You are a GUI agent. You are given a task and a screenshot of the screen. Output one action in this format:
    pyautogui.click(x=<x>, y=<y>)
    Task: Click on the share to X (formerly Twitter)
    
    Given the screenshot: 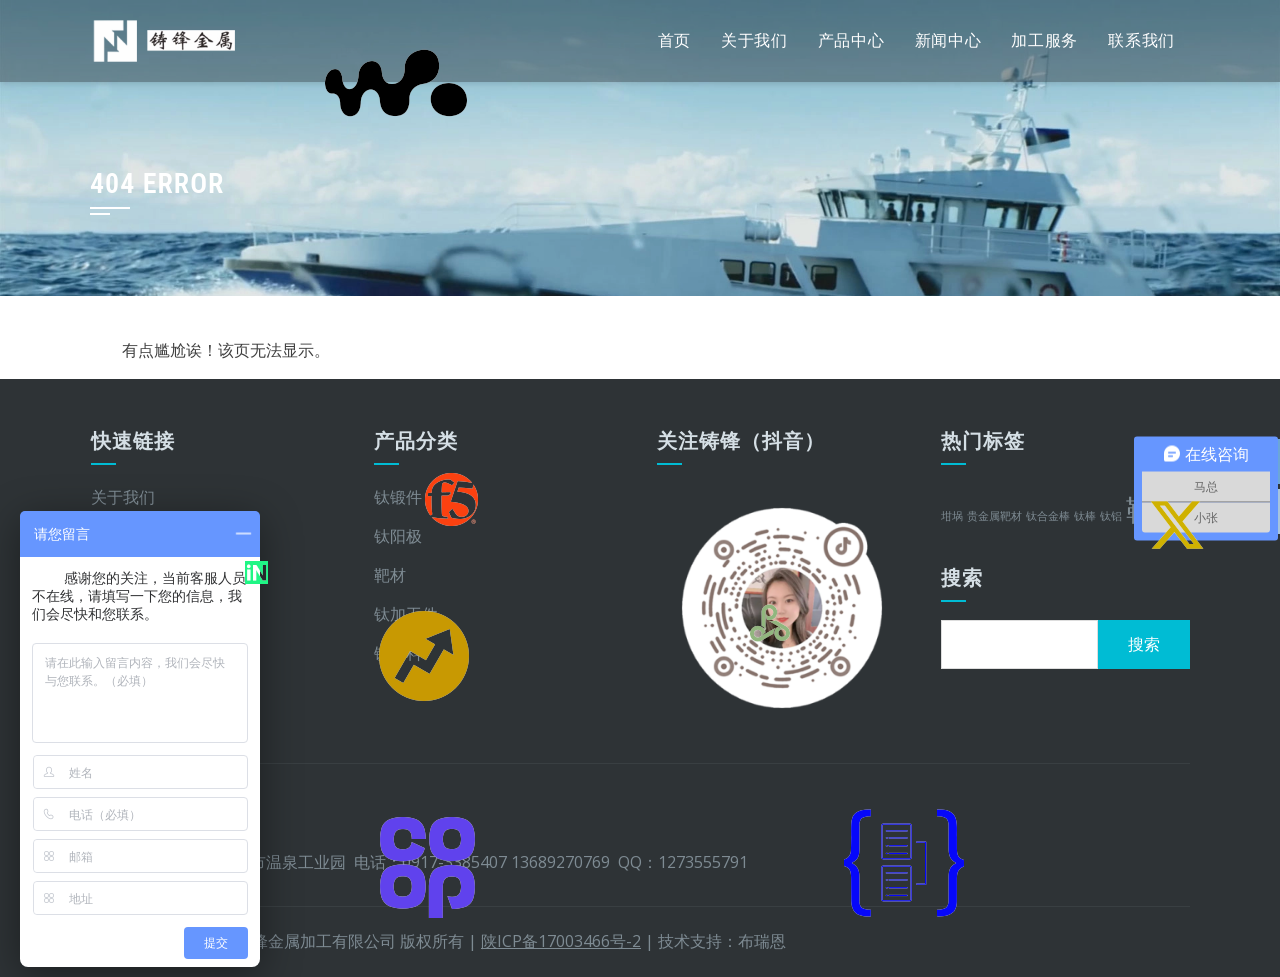 What is the action you would take?
    pyautogui.click(x=1177, y=525)
    